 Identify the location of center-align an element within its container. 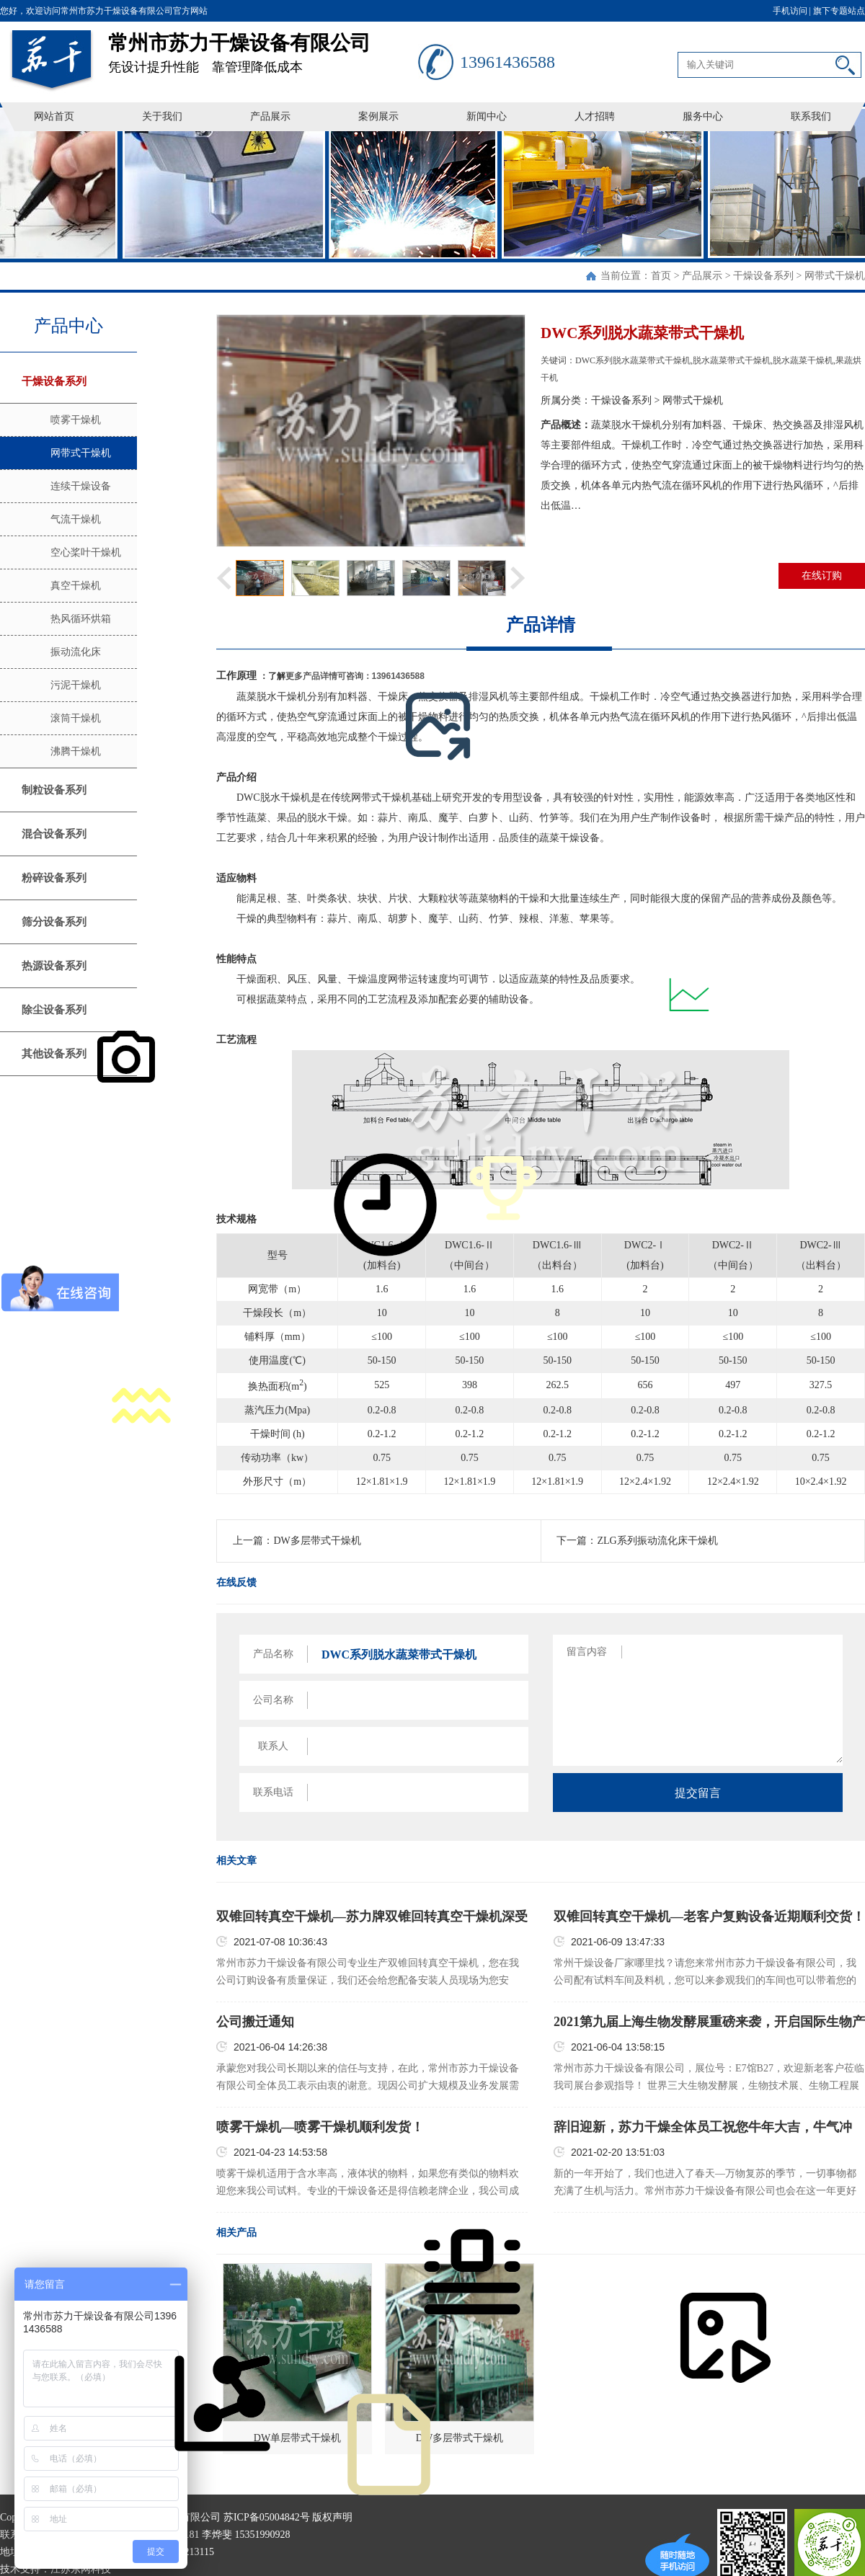
(472, 2272).